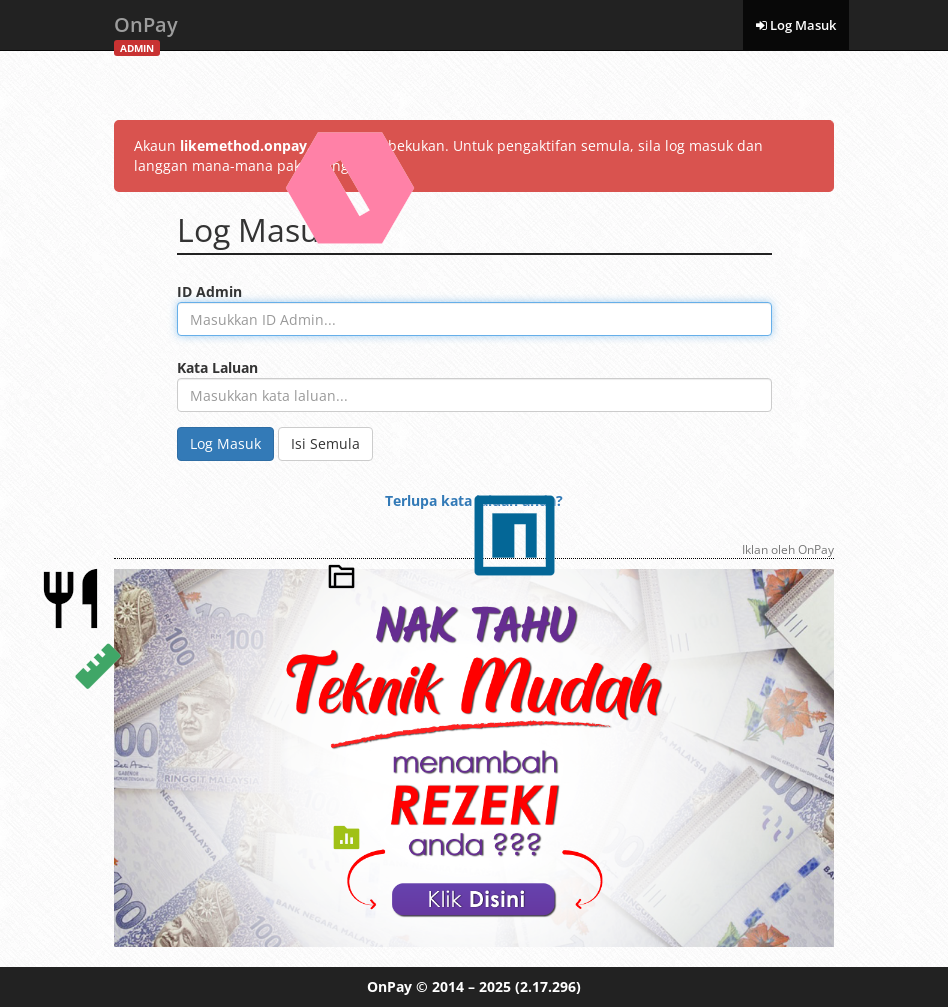 This screenshot has height=1007, width=948. What do you see at coordinates (346, 837) in the screenshot?
I see `open analytics or reports folder` at bounding box center [346, 837].